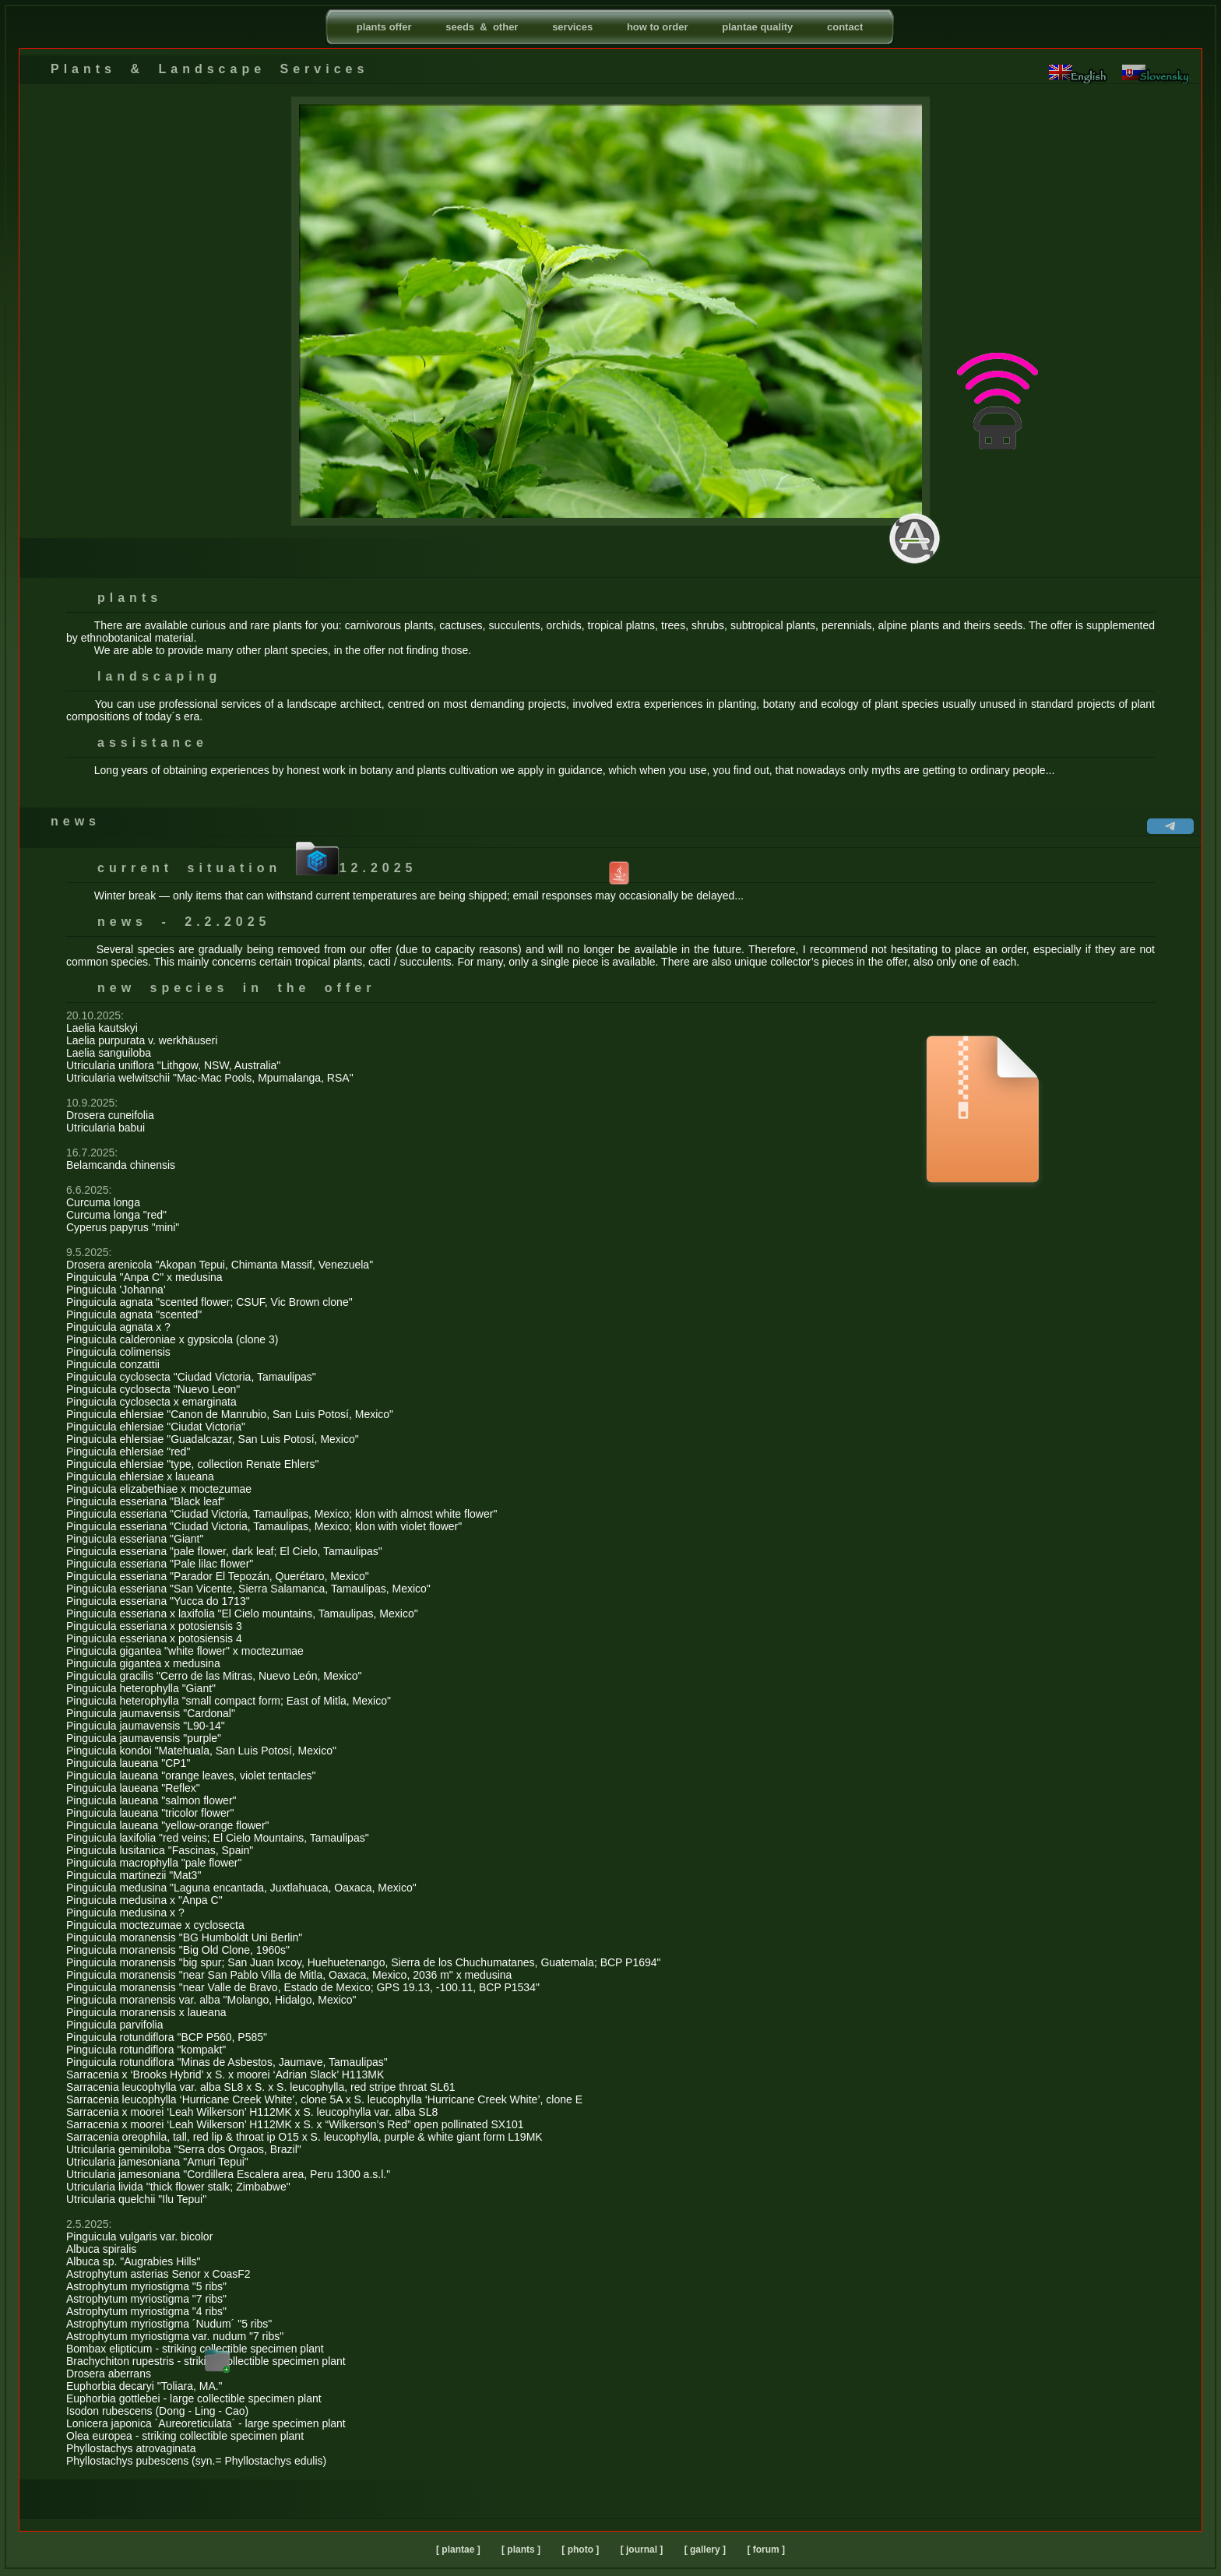 The height and width of the screenshot is (2576, 1221). What do you see at coordinates (317, 860) in the screenshot?
I see `open sequelize project folder` at bounding box center [317, 860].